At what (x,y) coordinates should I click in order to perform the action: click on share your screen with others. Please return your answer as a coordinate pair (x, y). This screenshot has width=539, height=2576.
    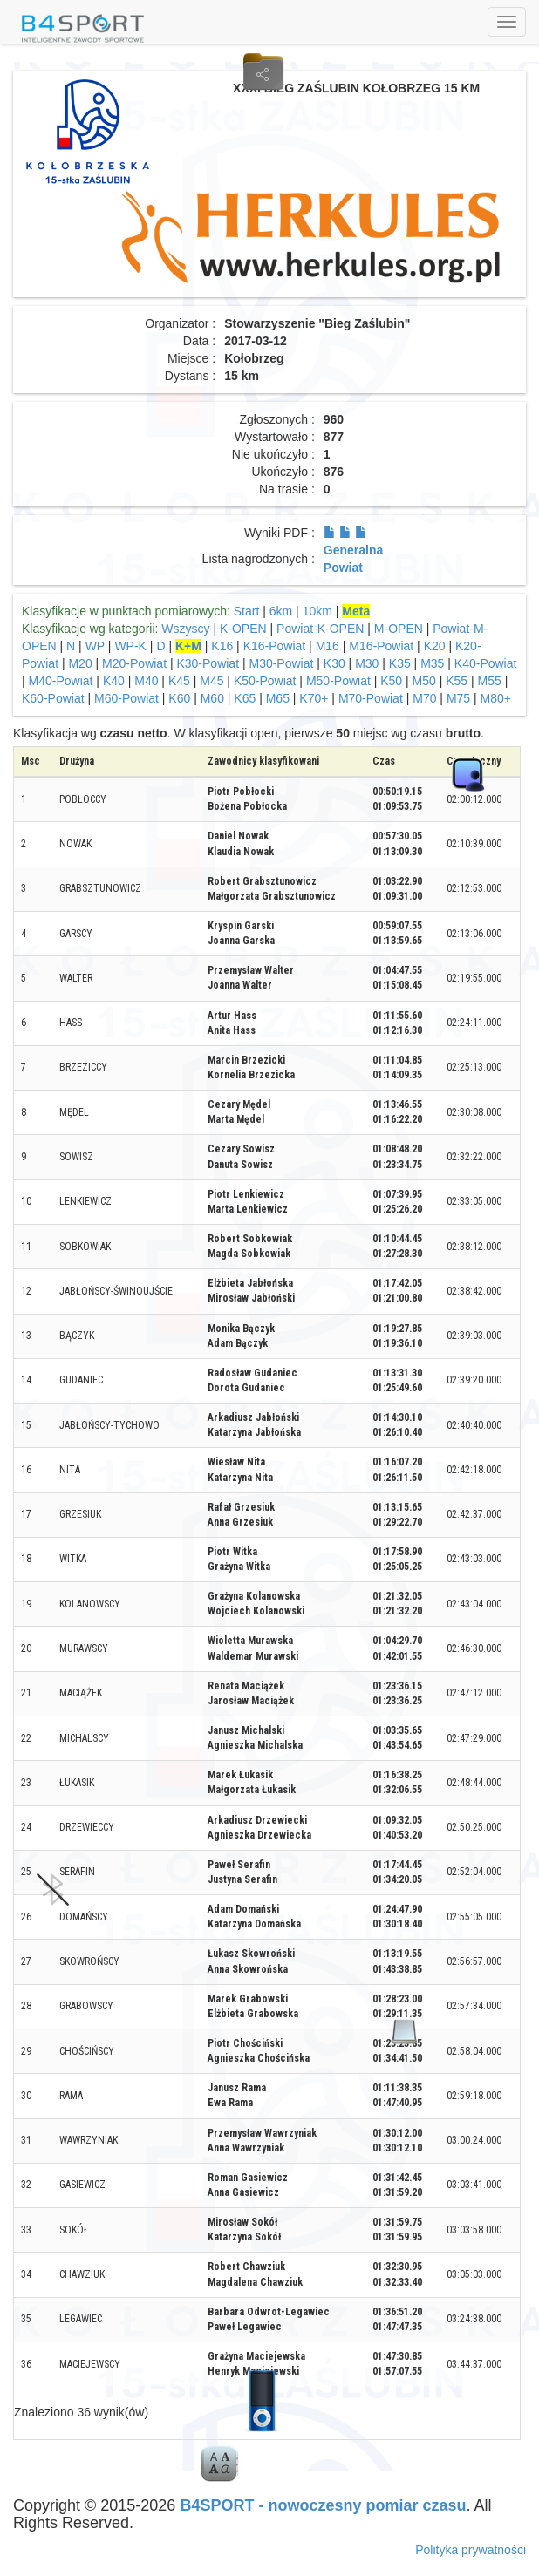
    Looking at the image, I should click on (467, 773).